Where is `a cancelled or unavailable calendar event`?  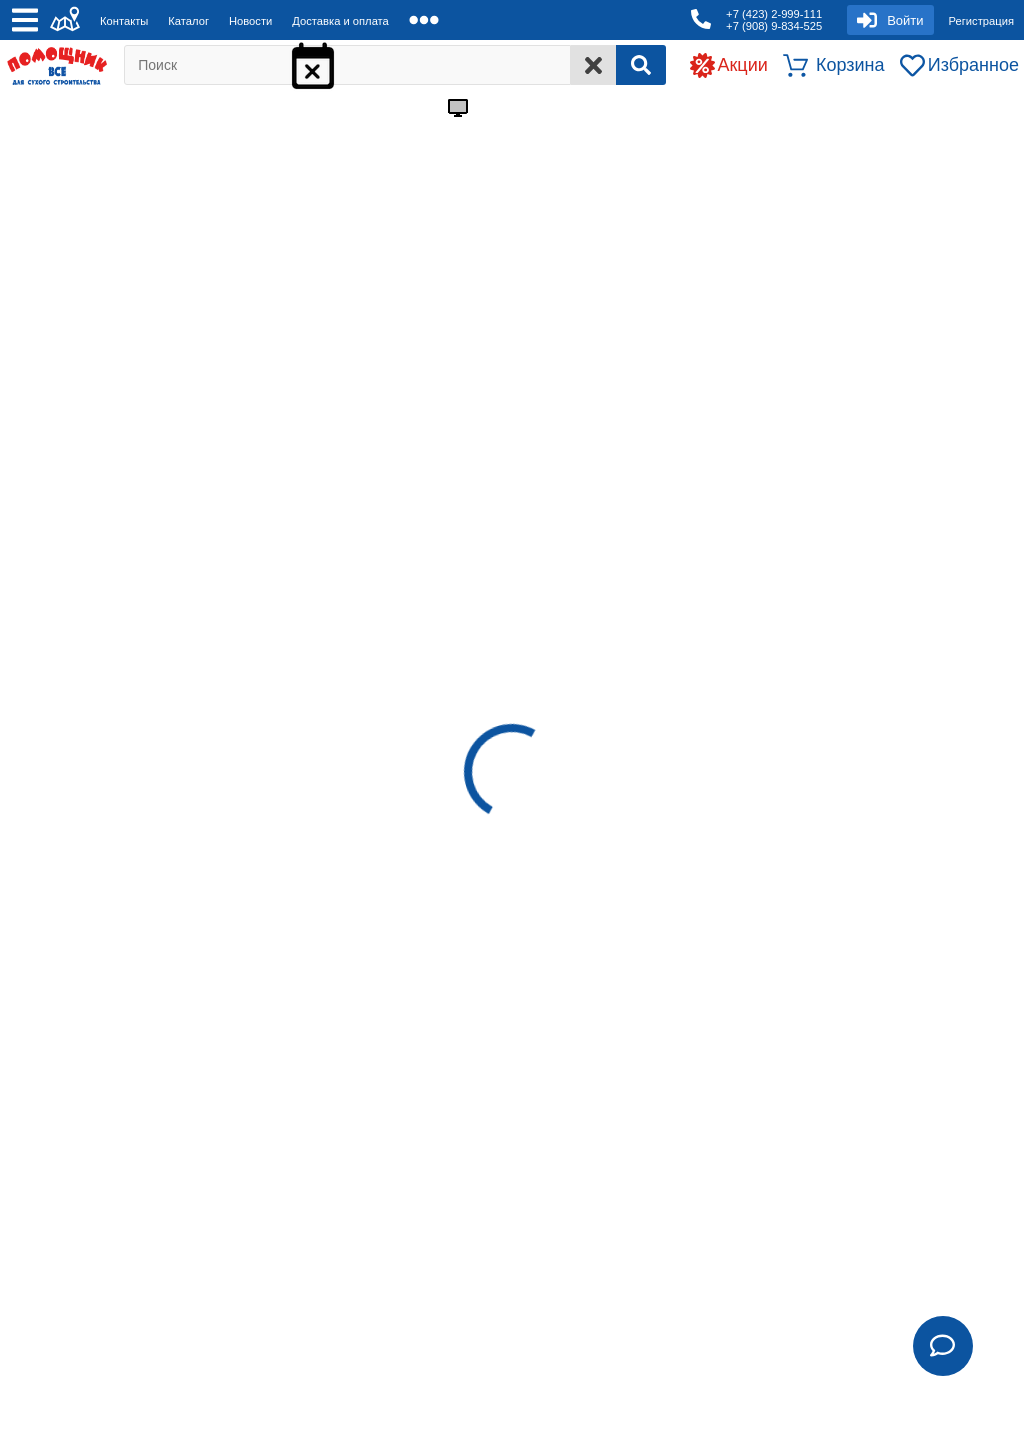 a cancelled or unavailable calendar event is located at coordinates (313, 68).